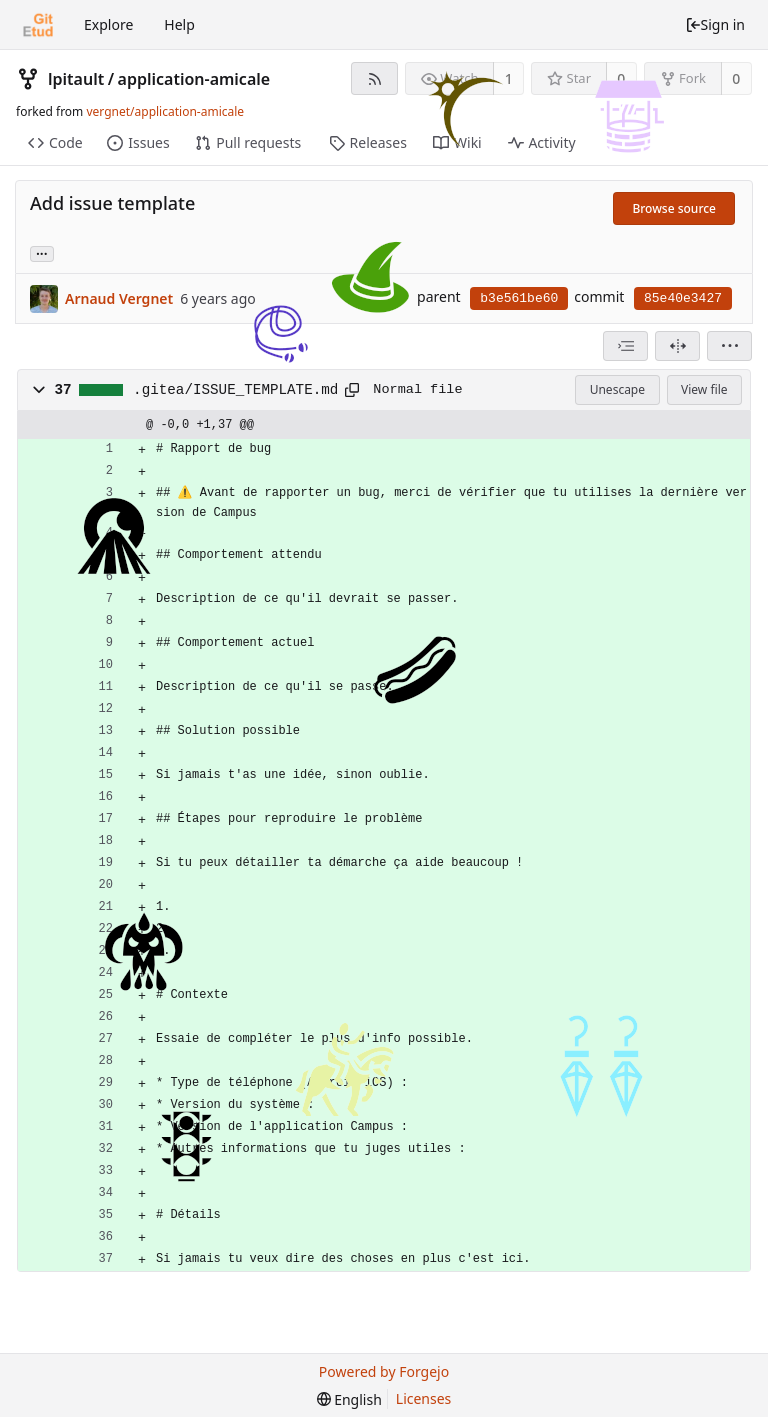 The height and width of the screenshot is (1417, 768). Describe the element at coordinates (186, 1146) in the screenshot. I see `indicates a stopped or halted state` at that location.